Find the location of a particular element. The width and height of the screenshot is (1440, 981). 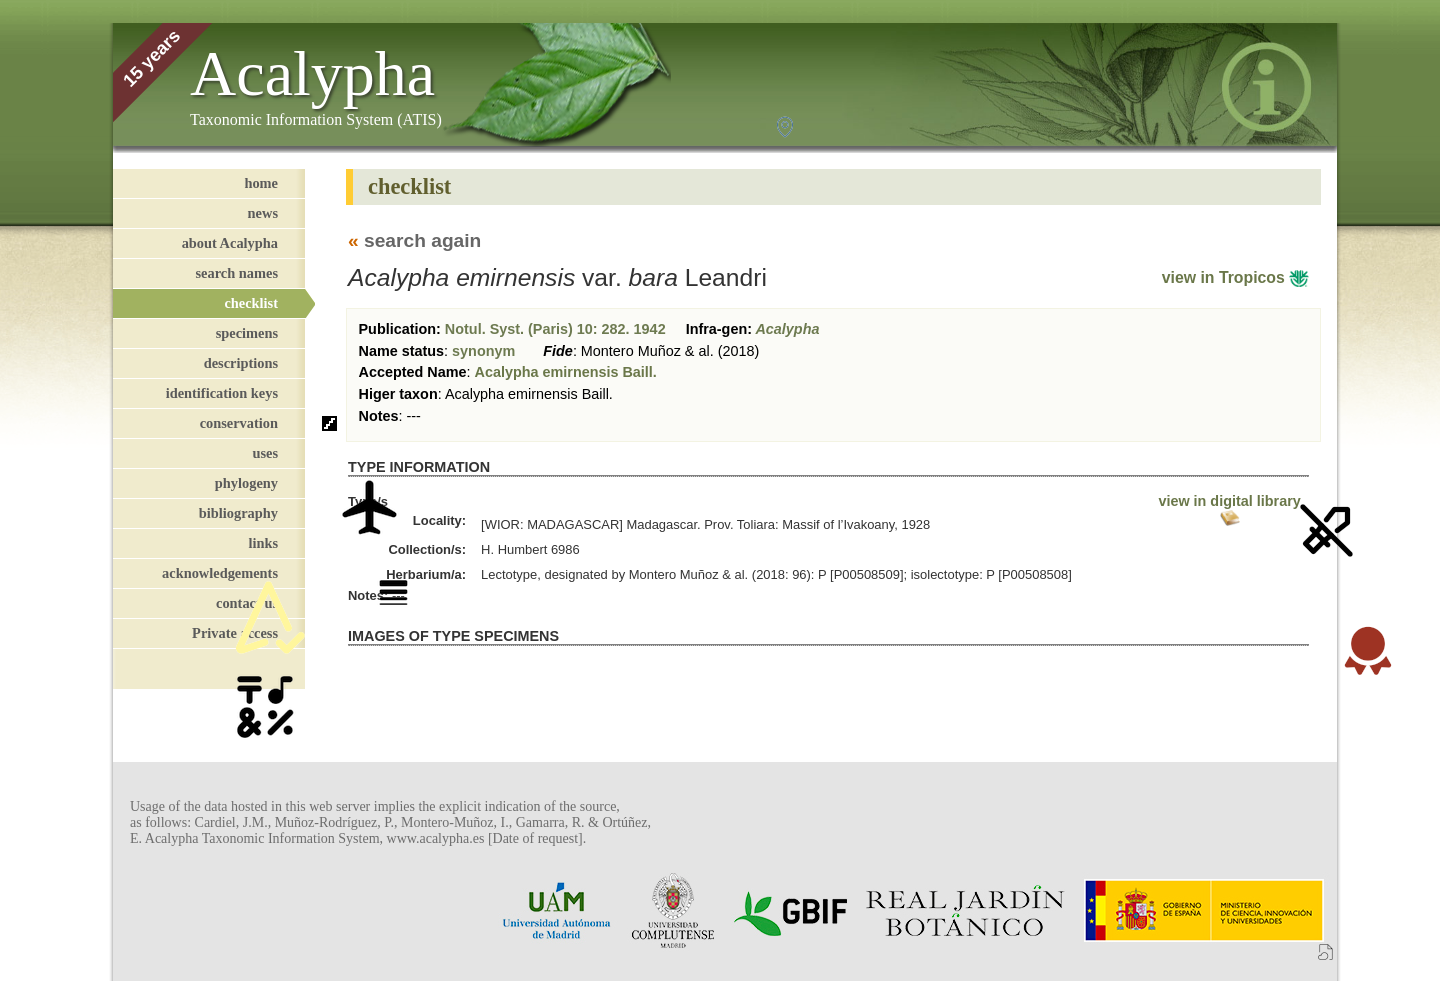

adjust line thickness or stroke weight is located at coordinates (393, 592).